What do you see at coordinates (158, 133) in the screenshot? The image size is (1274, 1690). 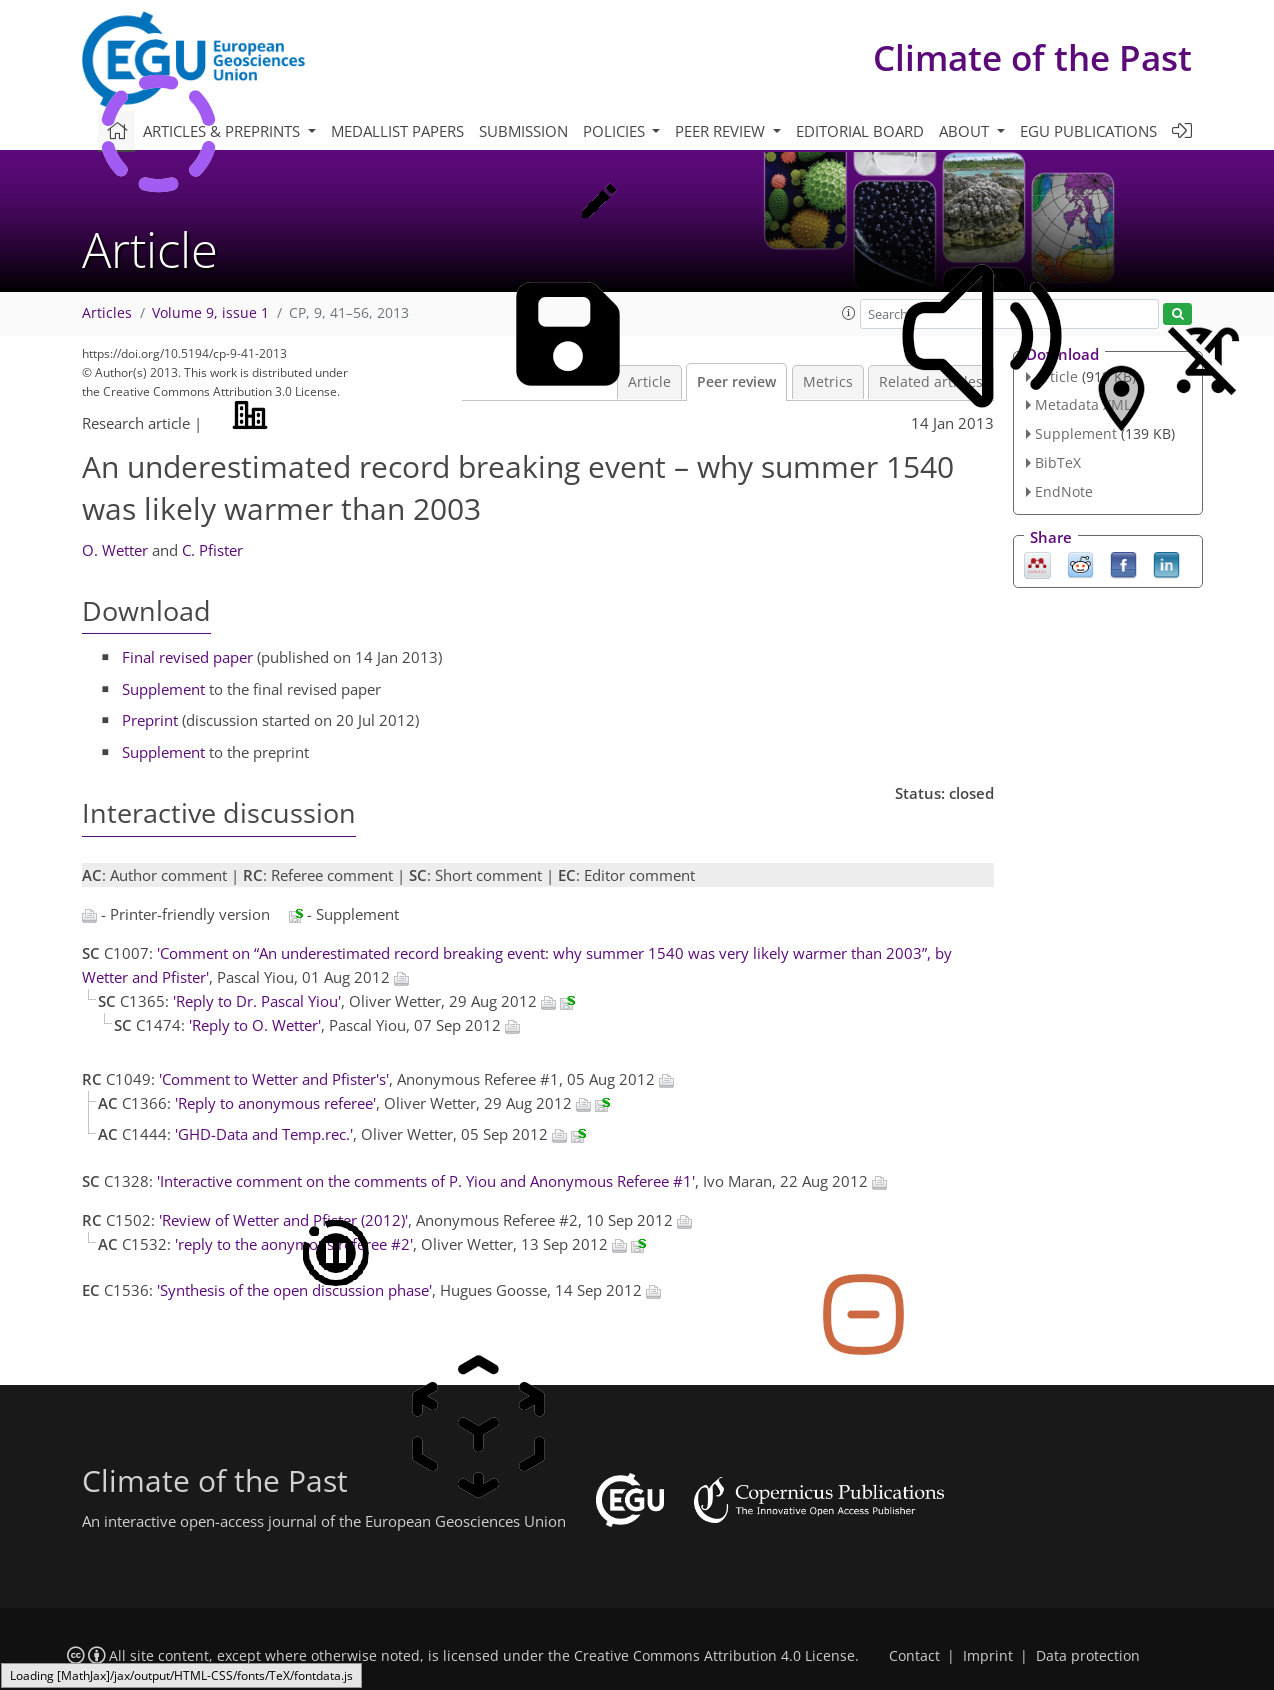 I see `indicates loading or processing in progress` at bounding box center [158, 133].